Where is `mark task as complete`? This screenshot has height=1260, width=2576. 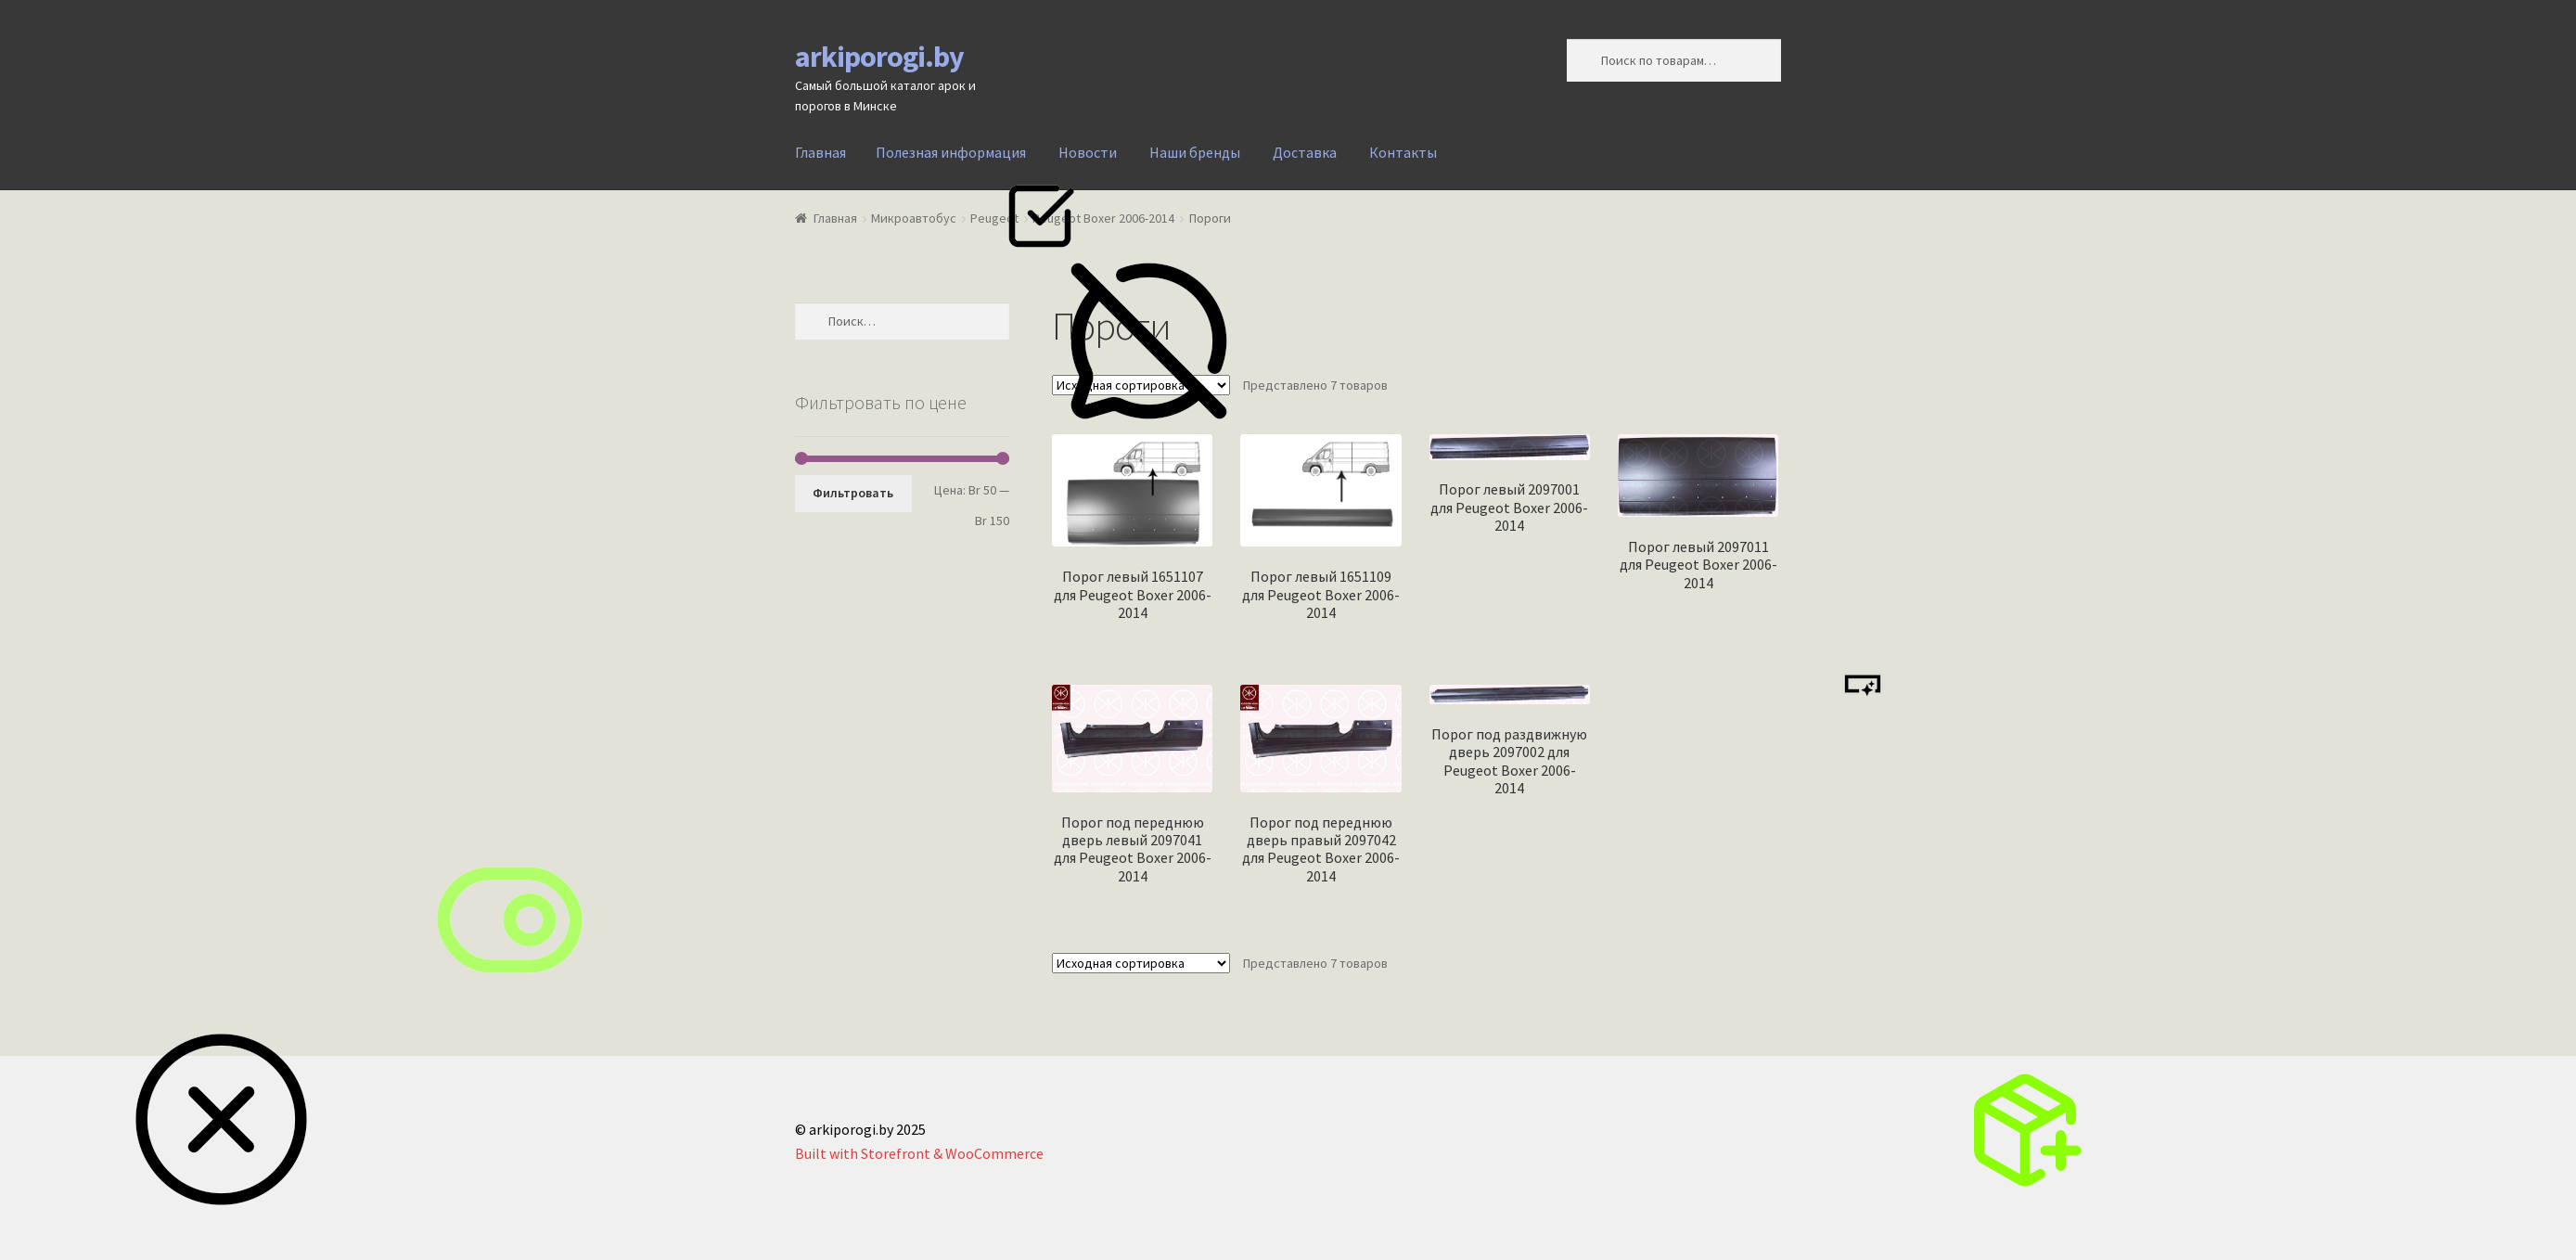 mark task as complete is located at coordinates (1040, 216).